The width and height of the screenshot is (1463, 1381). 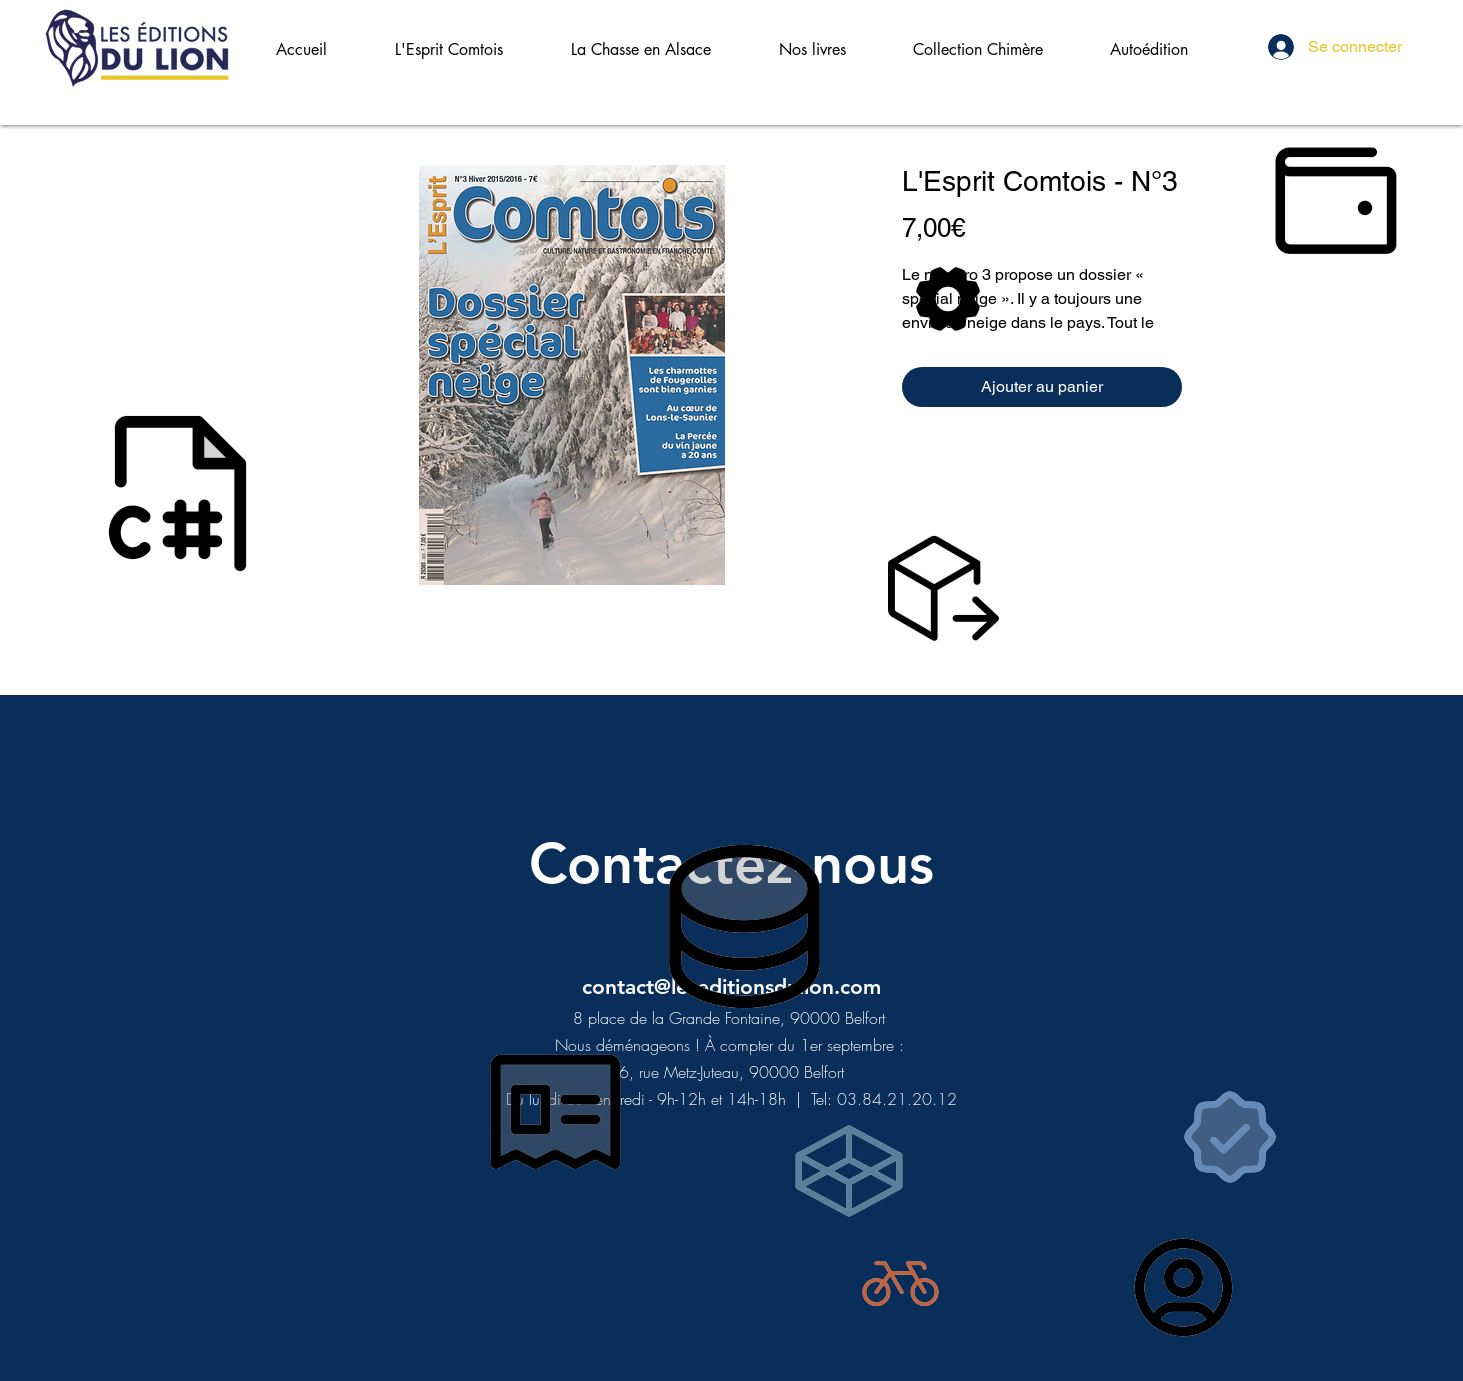 What do you see at coordinates (849, 1171) in the screenshot?
I see `open codepen profile or projects` at bounding box center [849, 1171].